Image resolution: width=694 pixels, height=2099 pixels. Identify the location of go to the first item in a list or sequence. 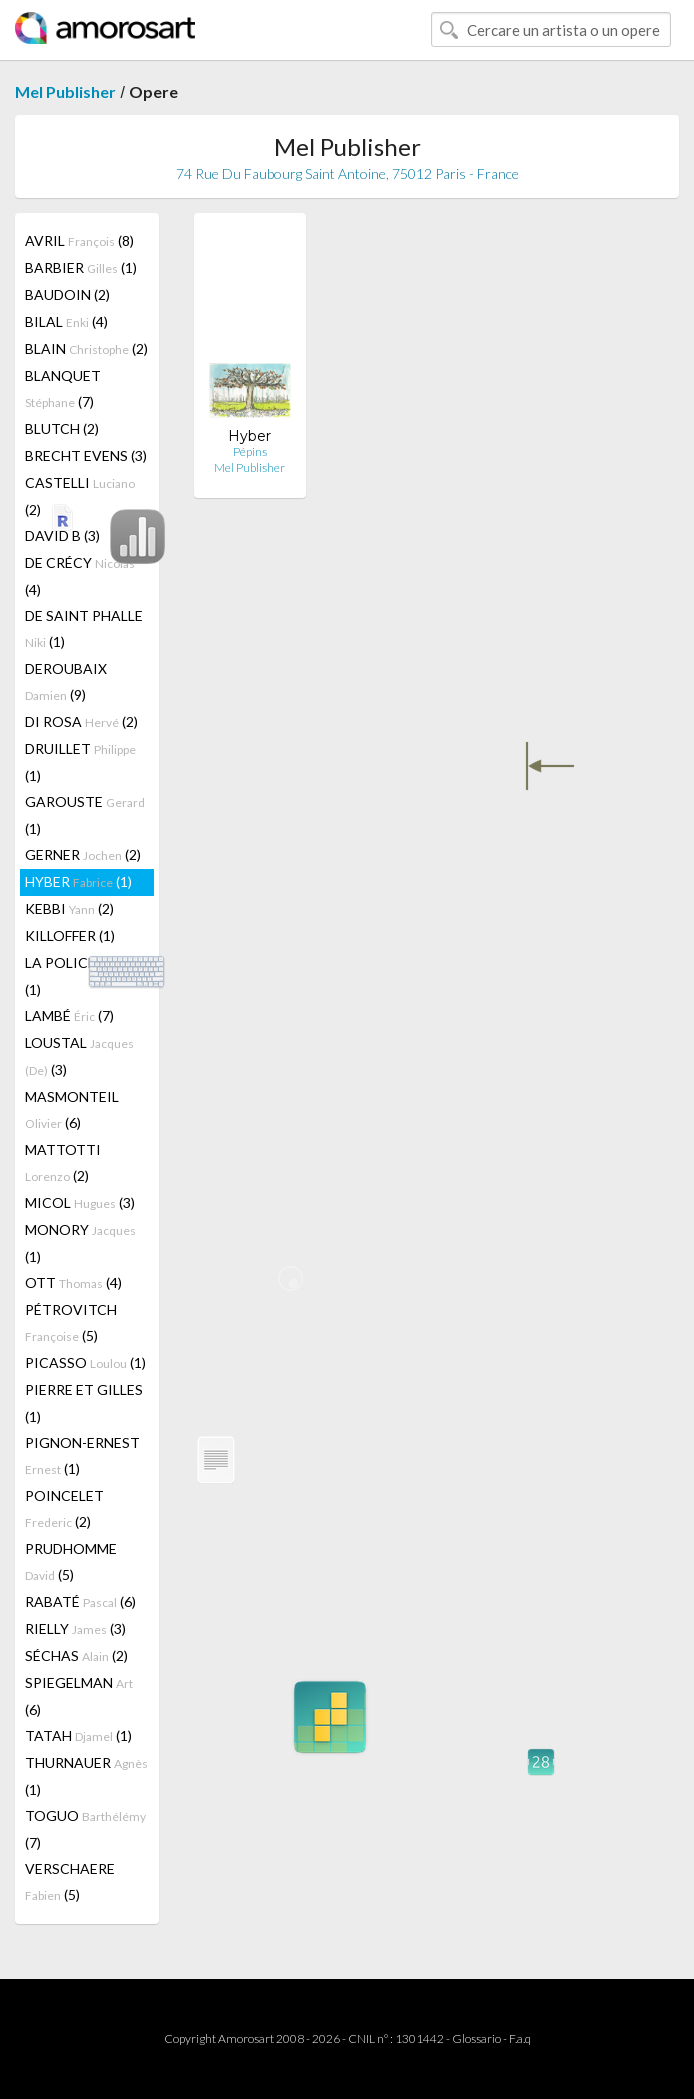
(550, 766).